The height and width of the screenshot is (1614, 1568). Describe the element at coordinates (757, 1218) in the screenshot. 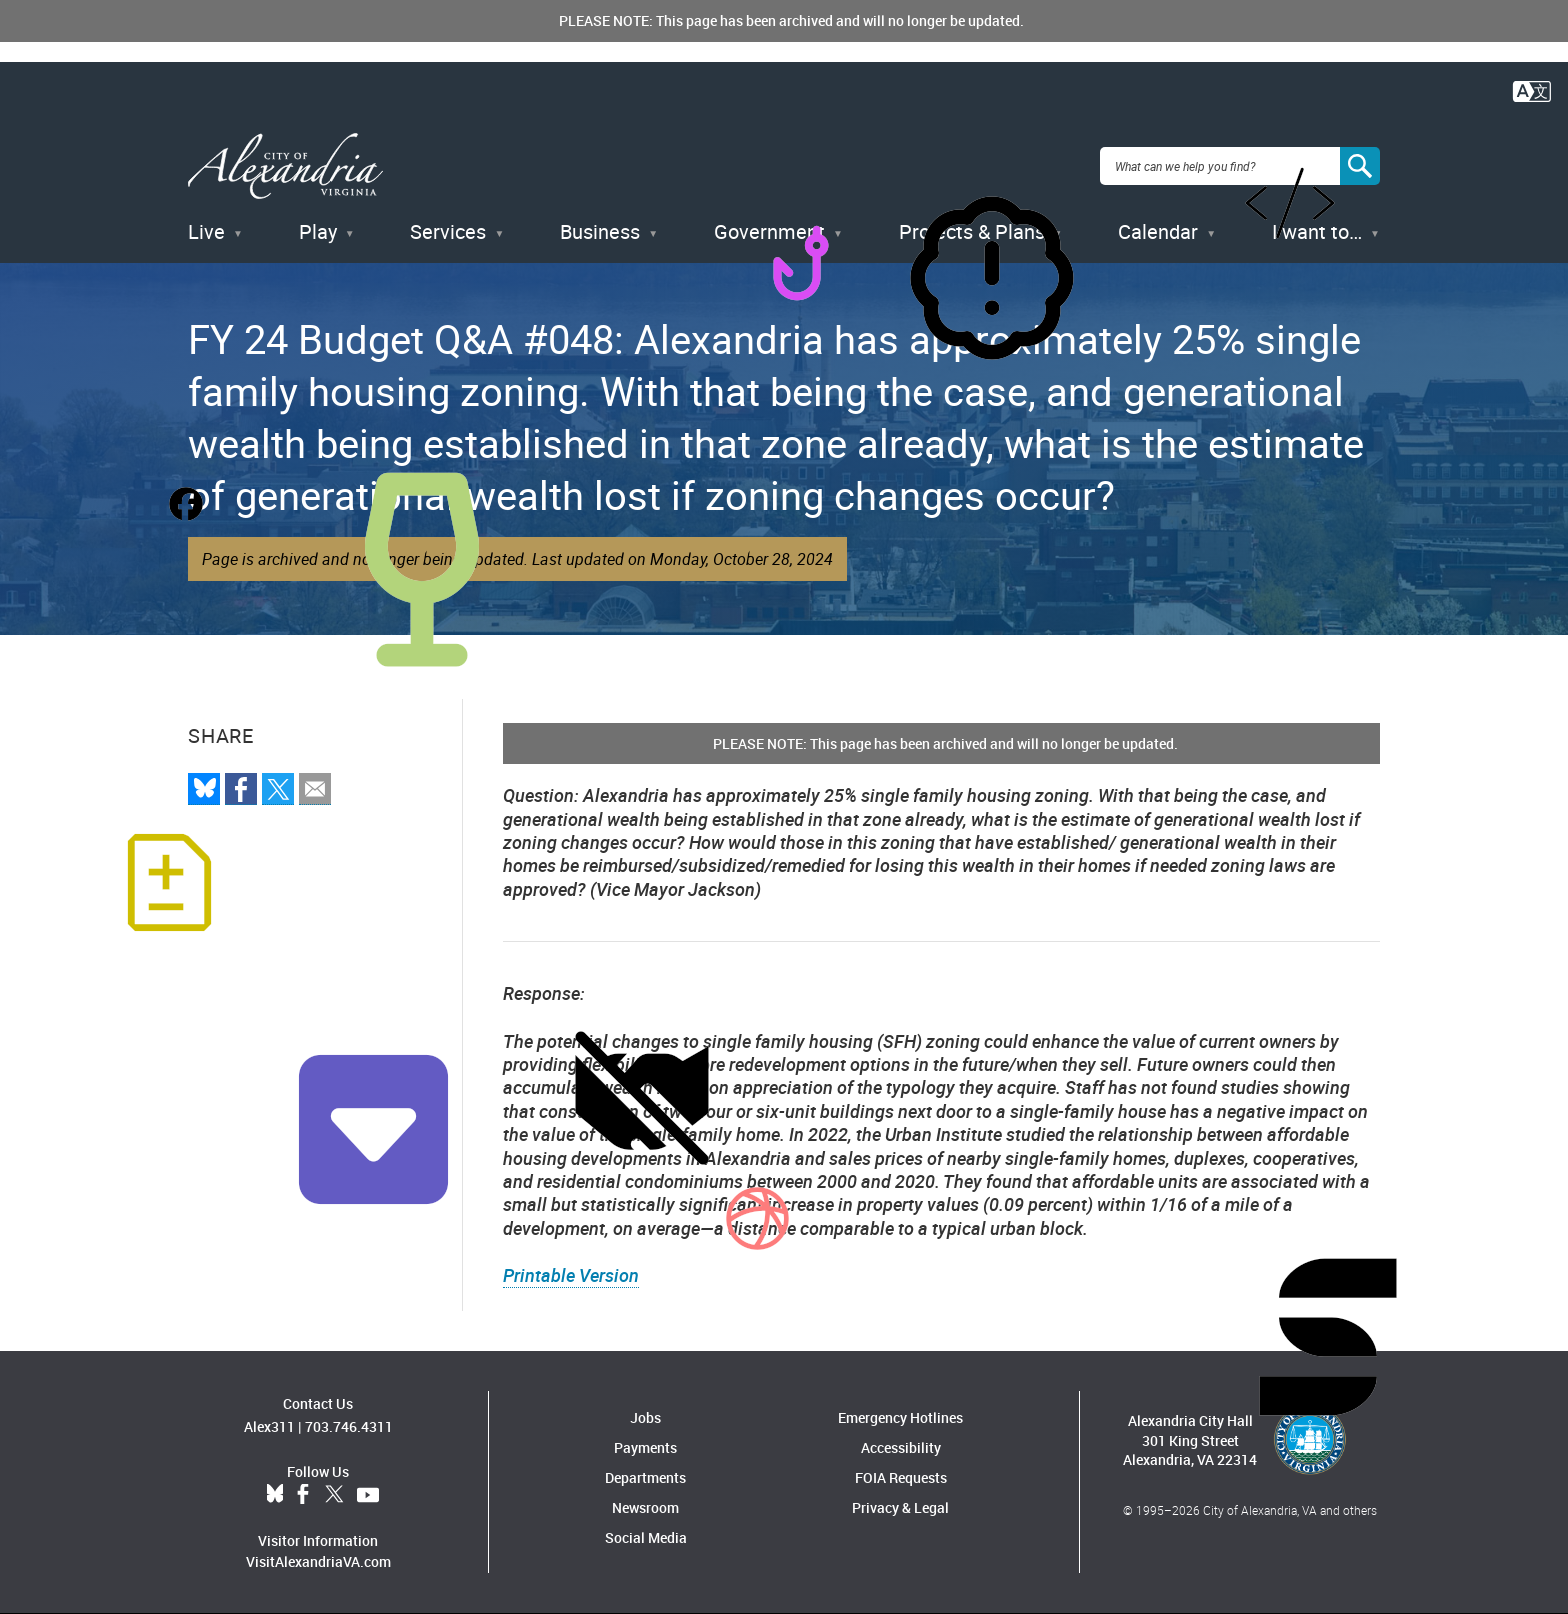

I see `access games or entertainment features` at that location.